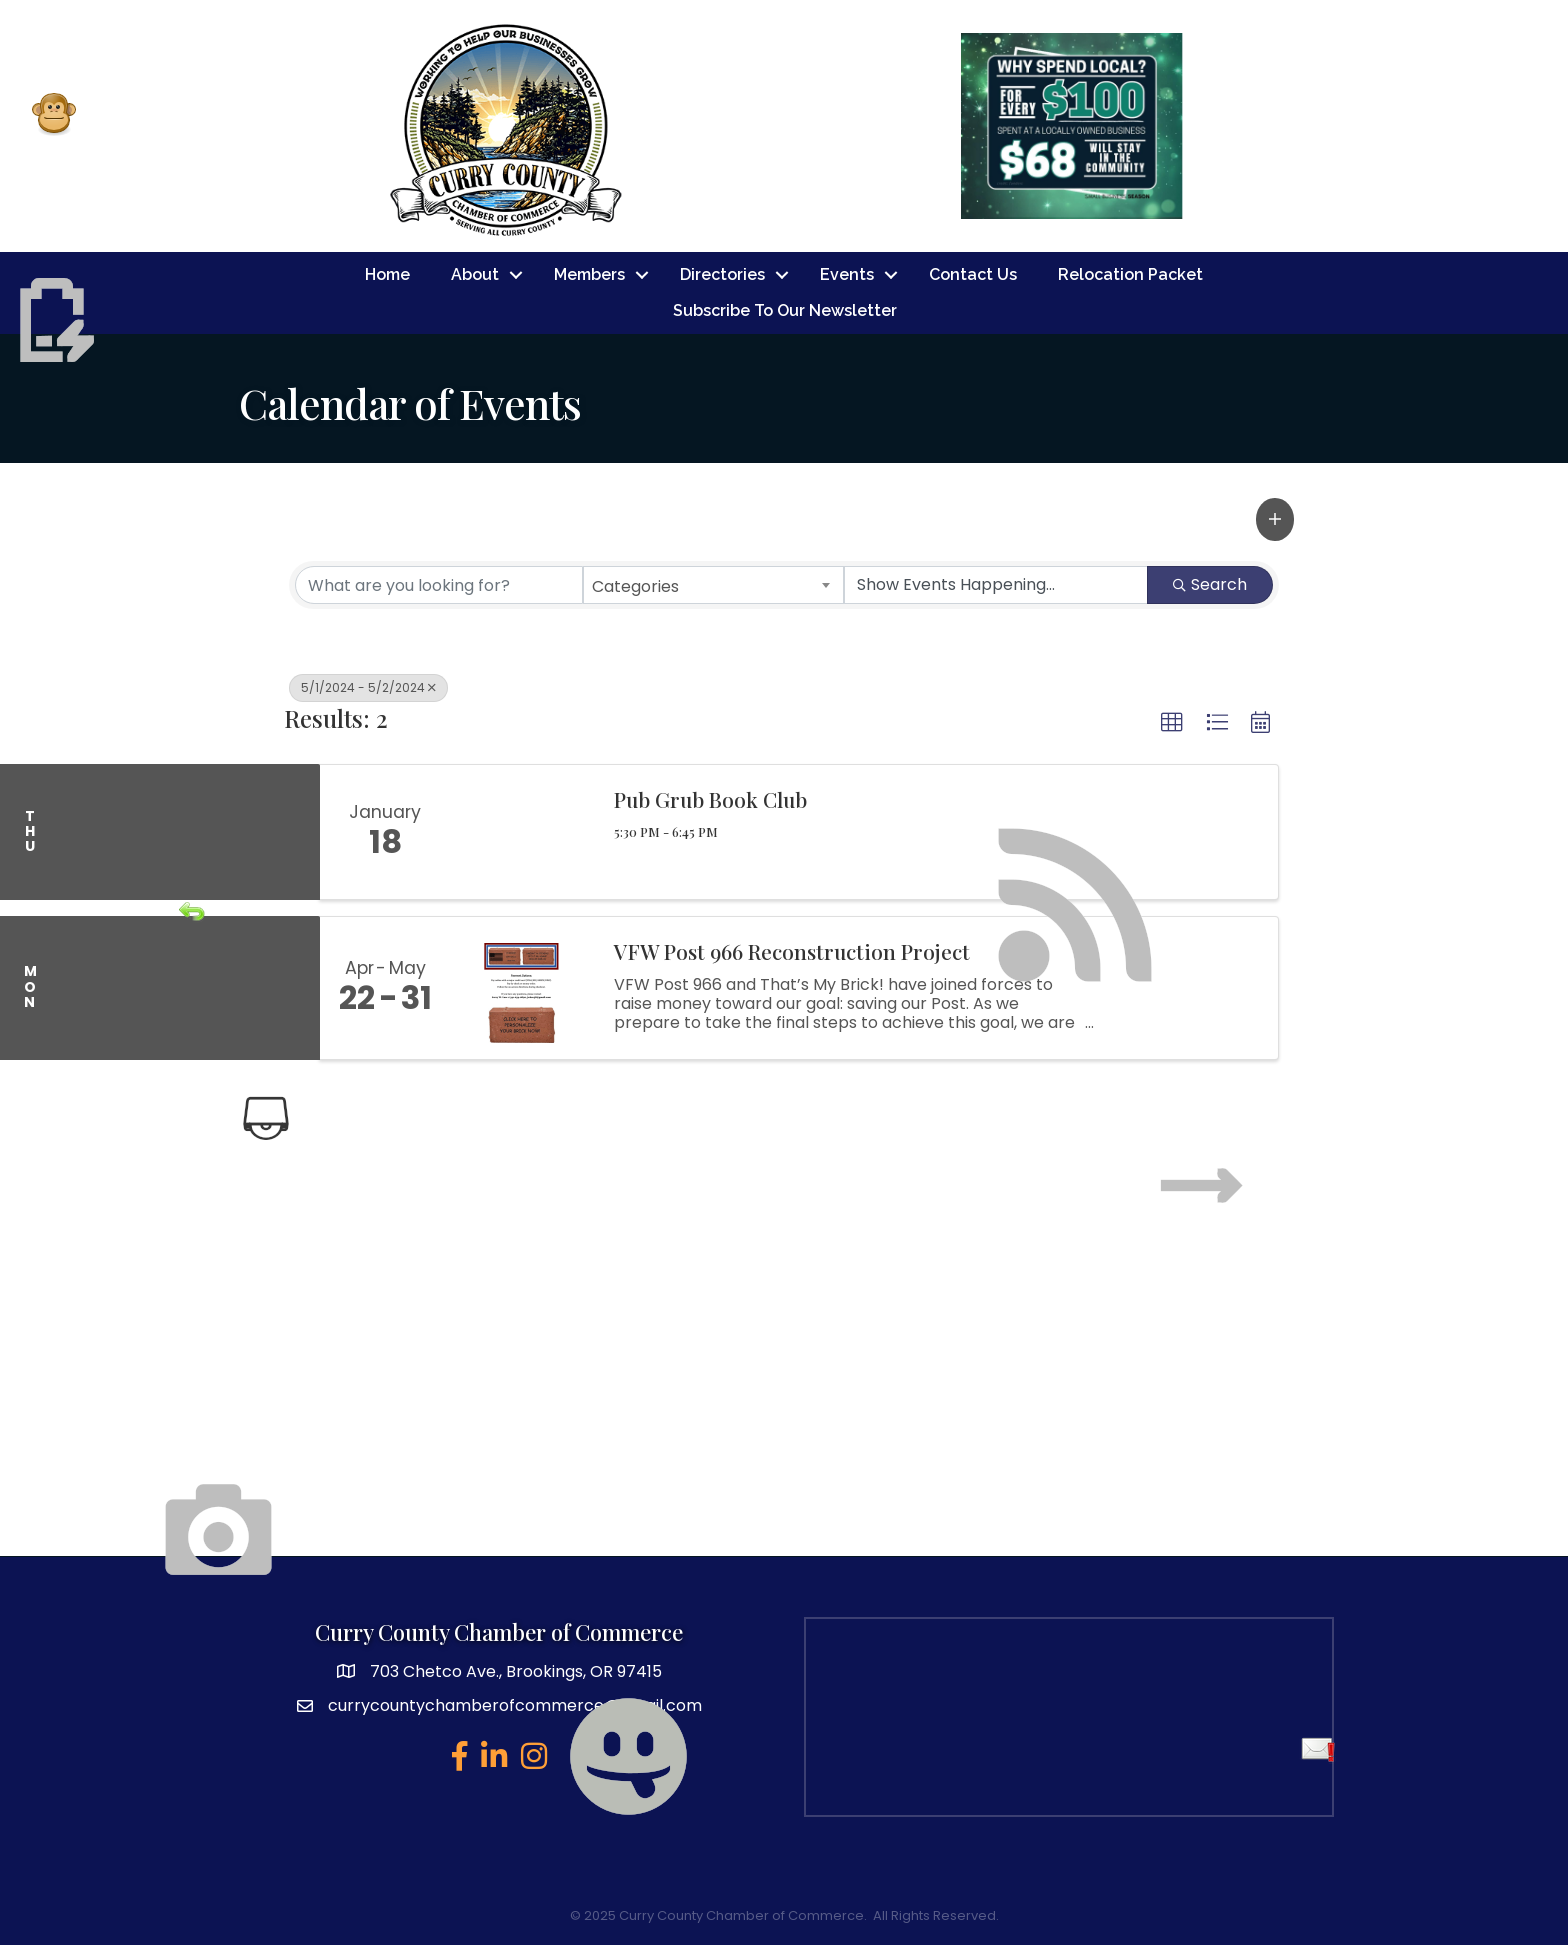 Image resolution: width=1568 pixels, height=1945 pixels. I want to click on open your pictures folder, so click(218, 1529).